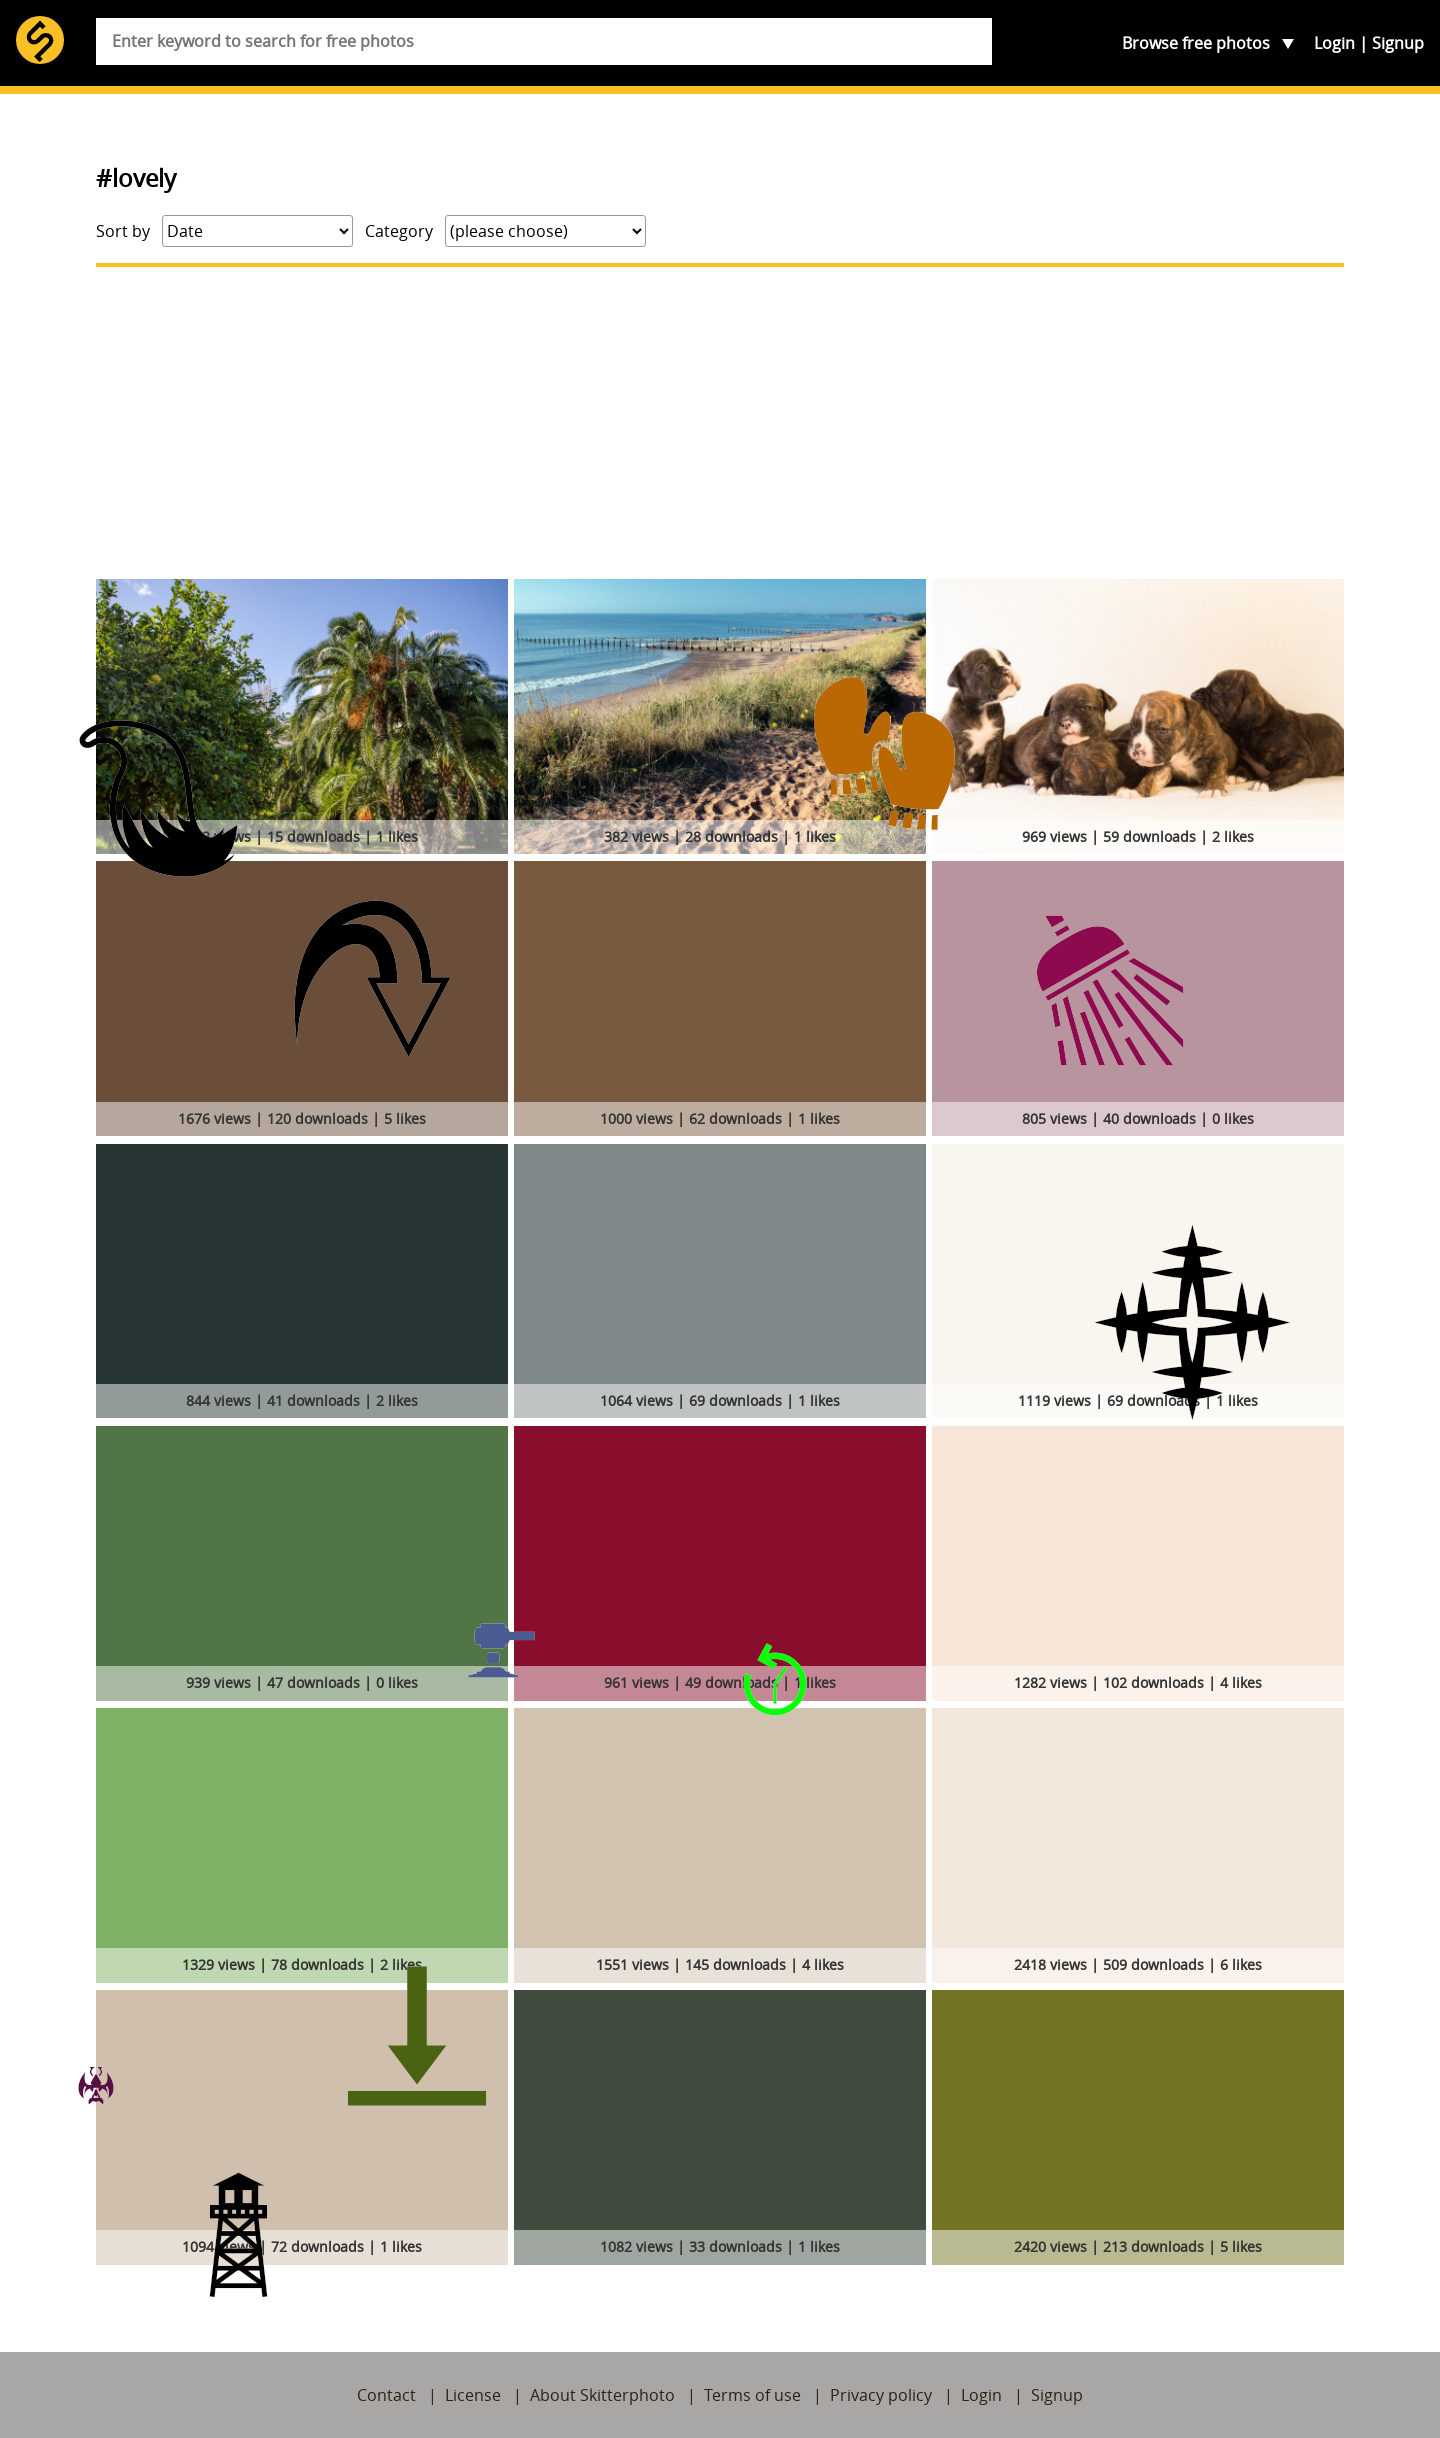 The image size is (1440, 2438). Describe the element at coordinates (501, 1650) in the screenshot. I see `turret defense unit in a strategy game` at that location.